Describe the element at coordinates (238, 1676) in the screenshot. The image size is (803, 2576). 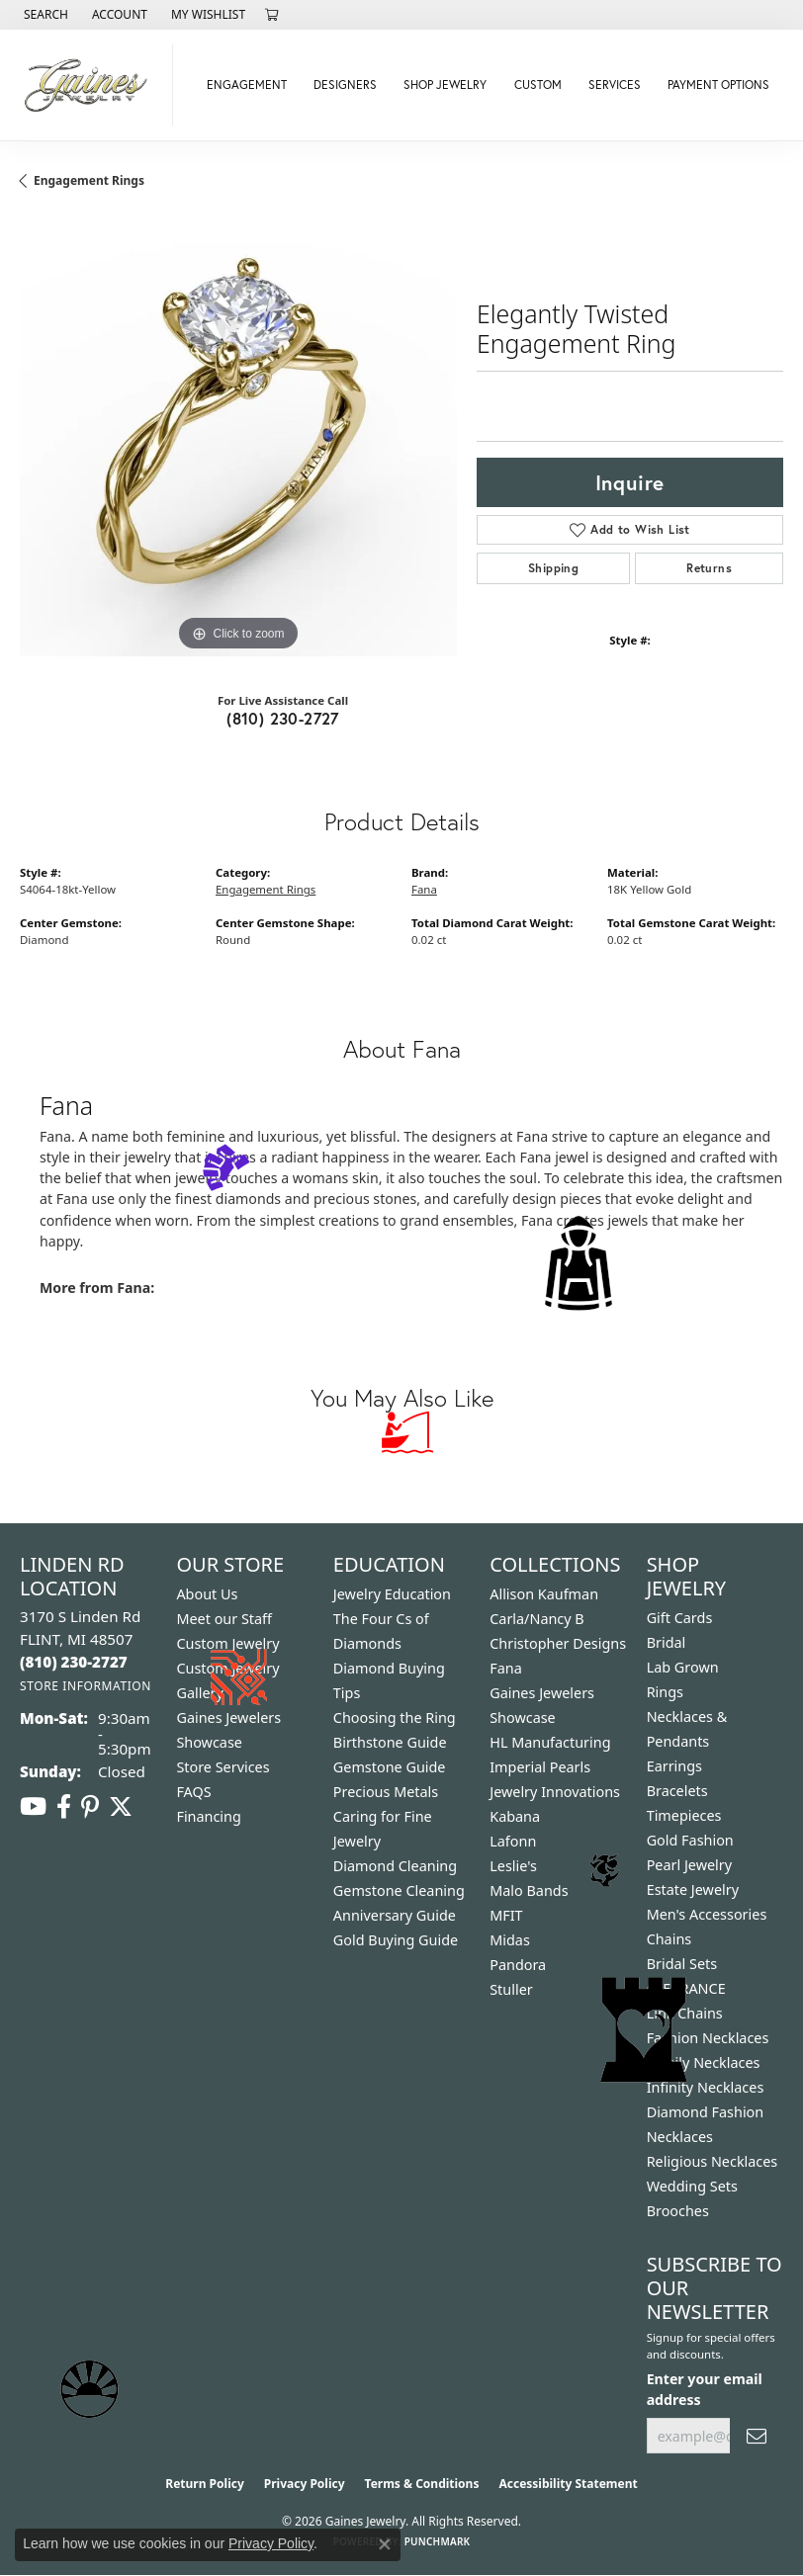
I see `access hardware or system settings` at that location.